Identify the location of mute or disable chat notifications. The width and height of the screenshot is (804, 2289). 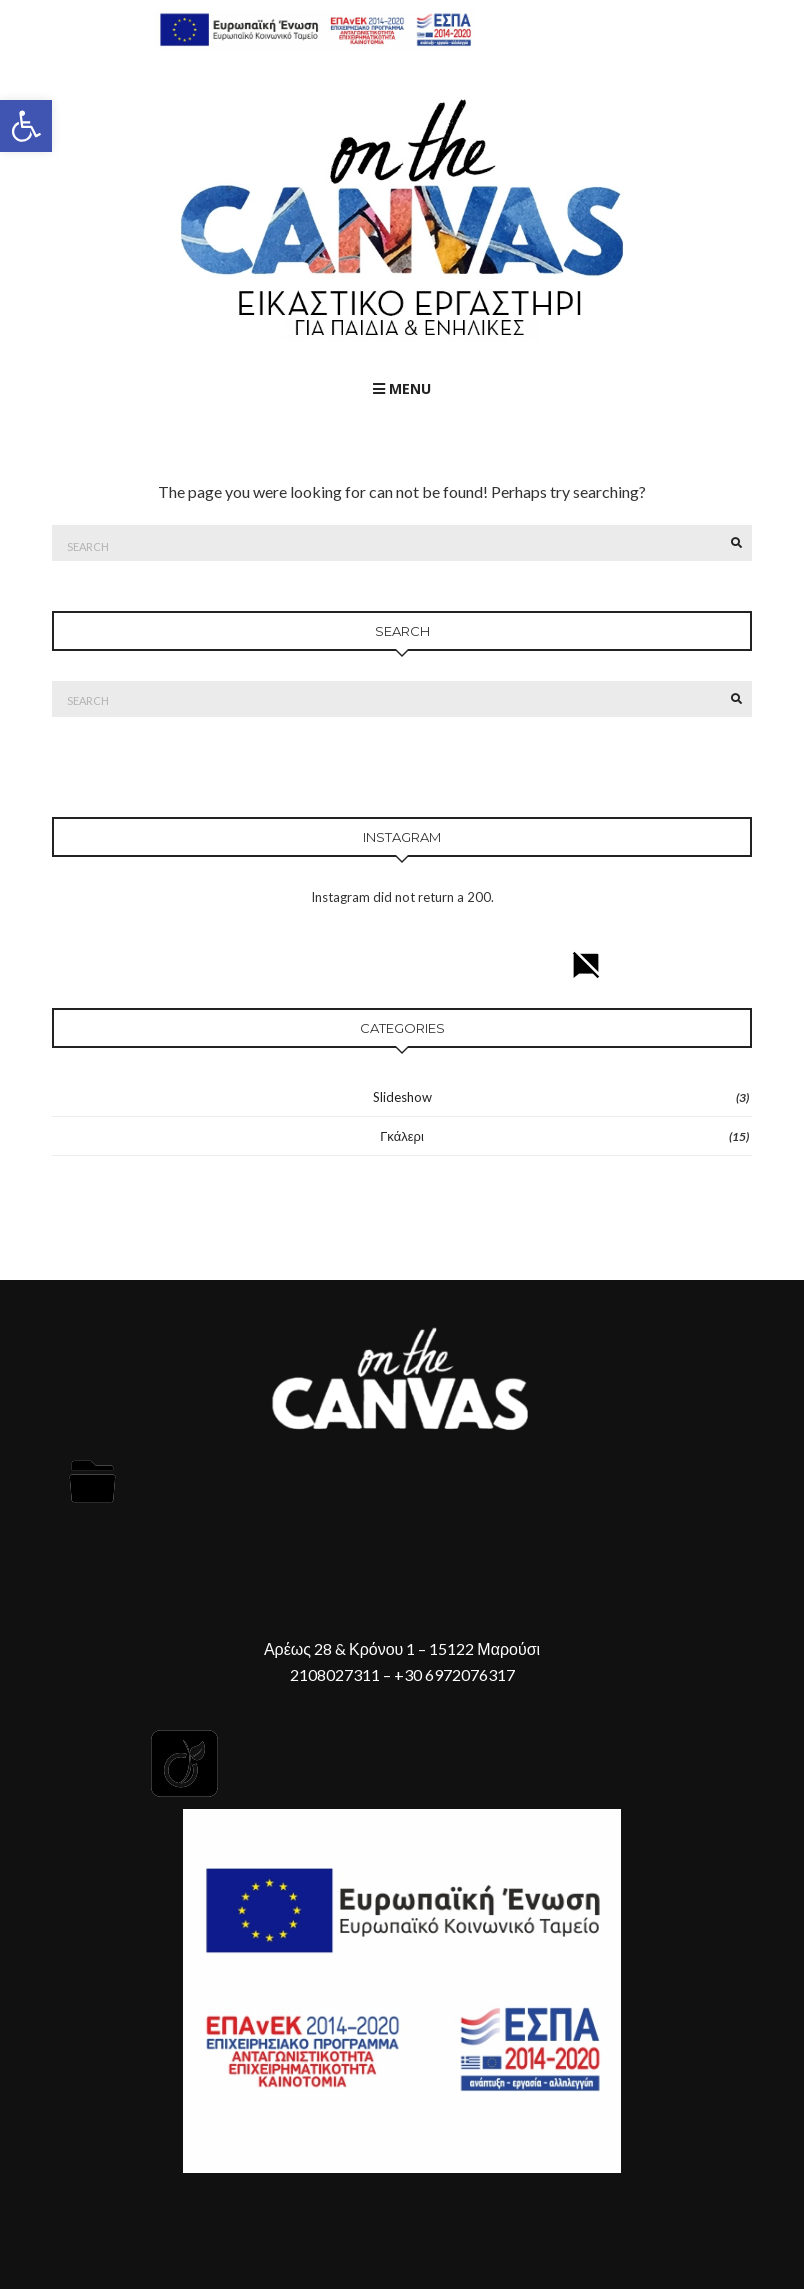
(586, 965).